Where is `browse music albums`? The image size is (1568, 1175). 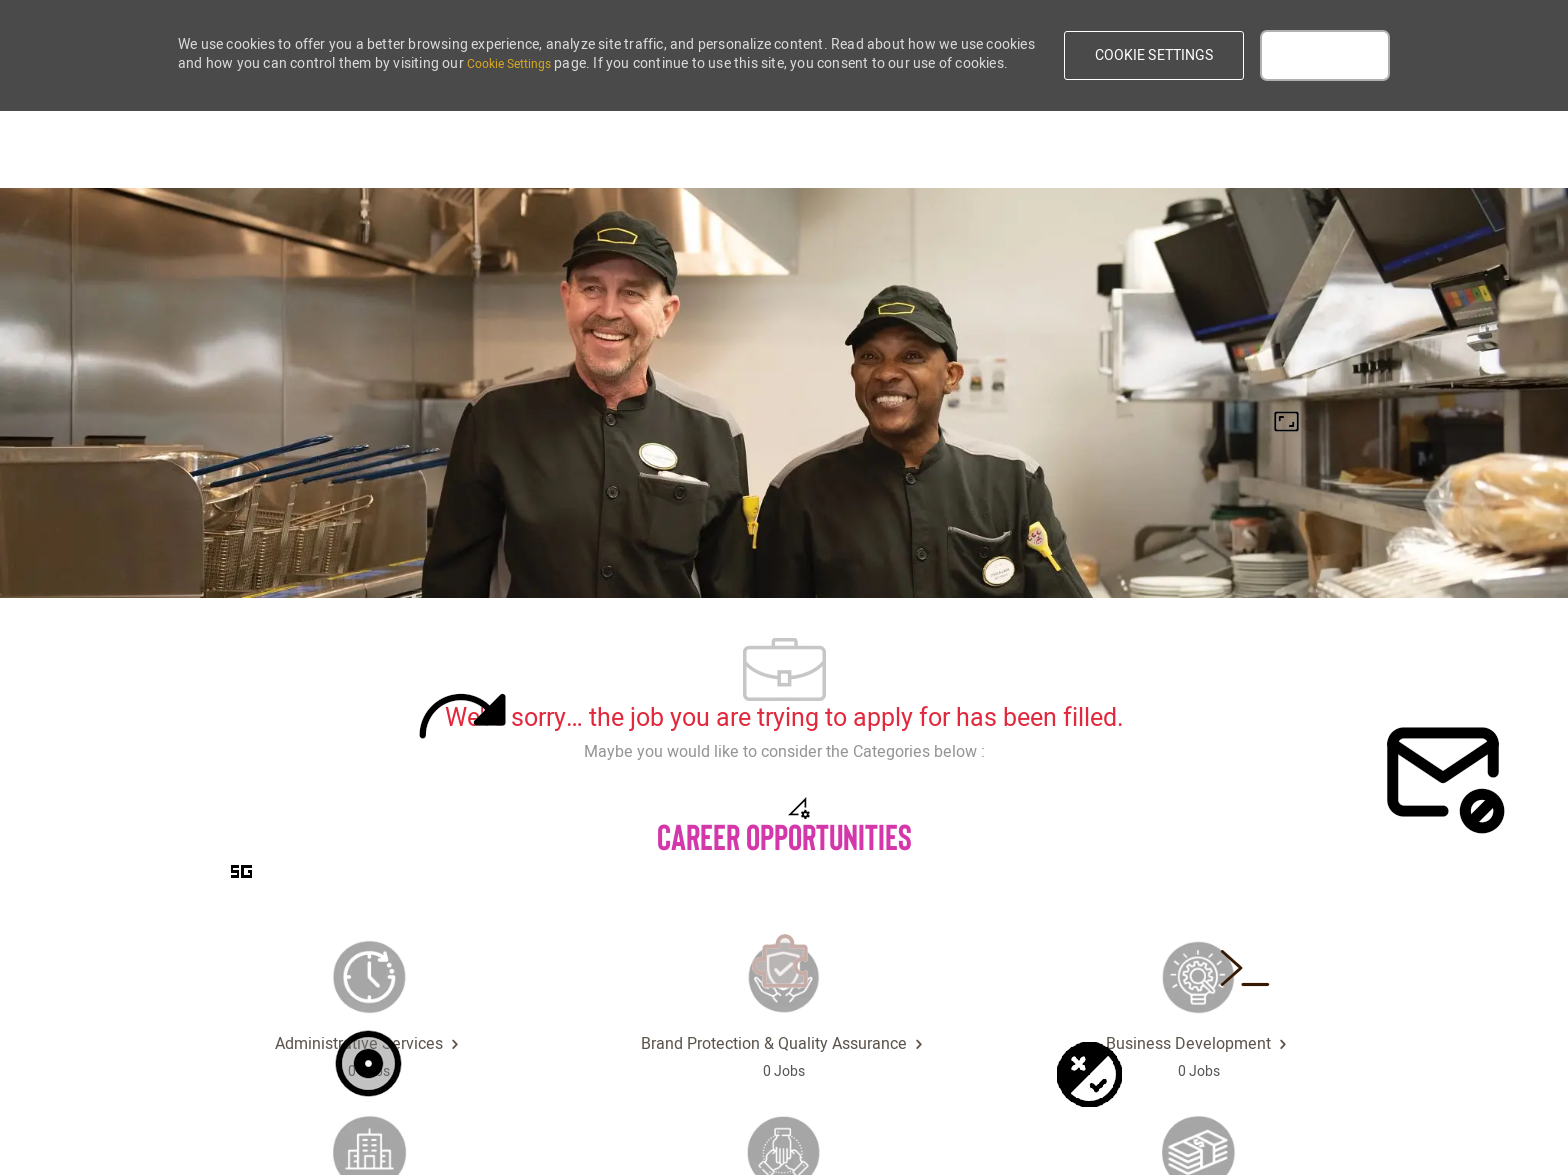
browse music albums is located at coordinates (368, 1063).